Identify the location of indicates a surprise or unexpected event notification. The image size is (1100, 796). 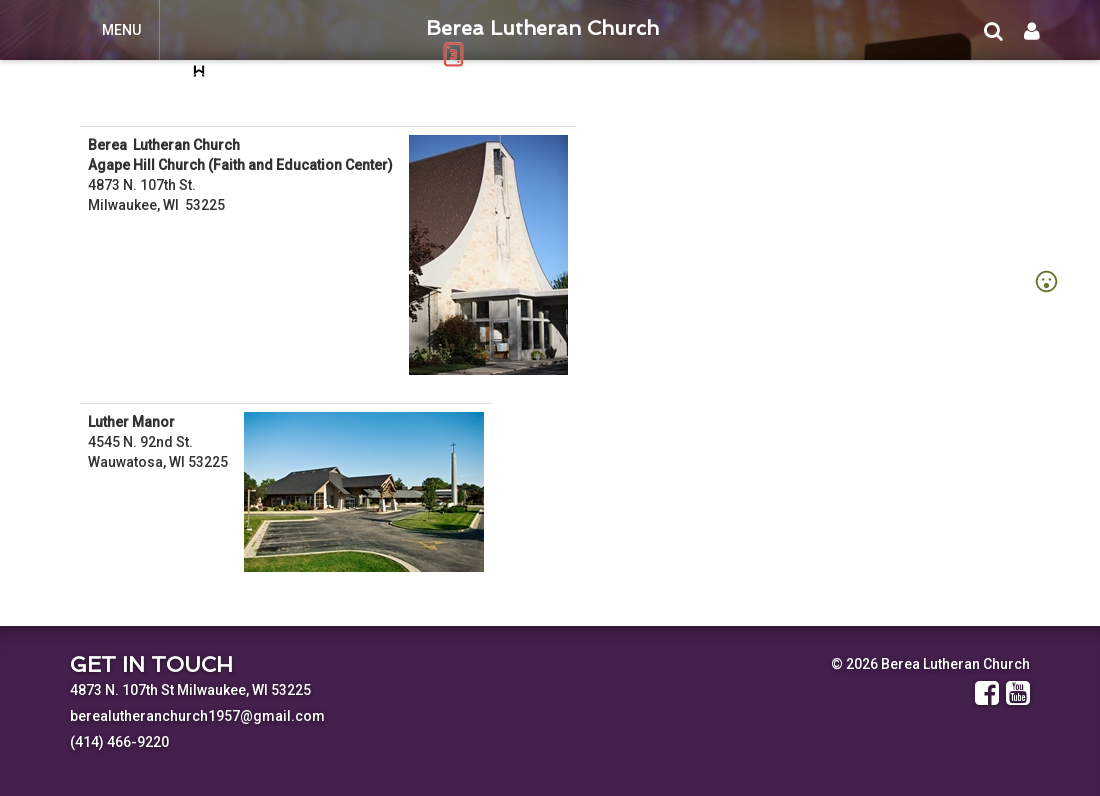
(1046, 281).